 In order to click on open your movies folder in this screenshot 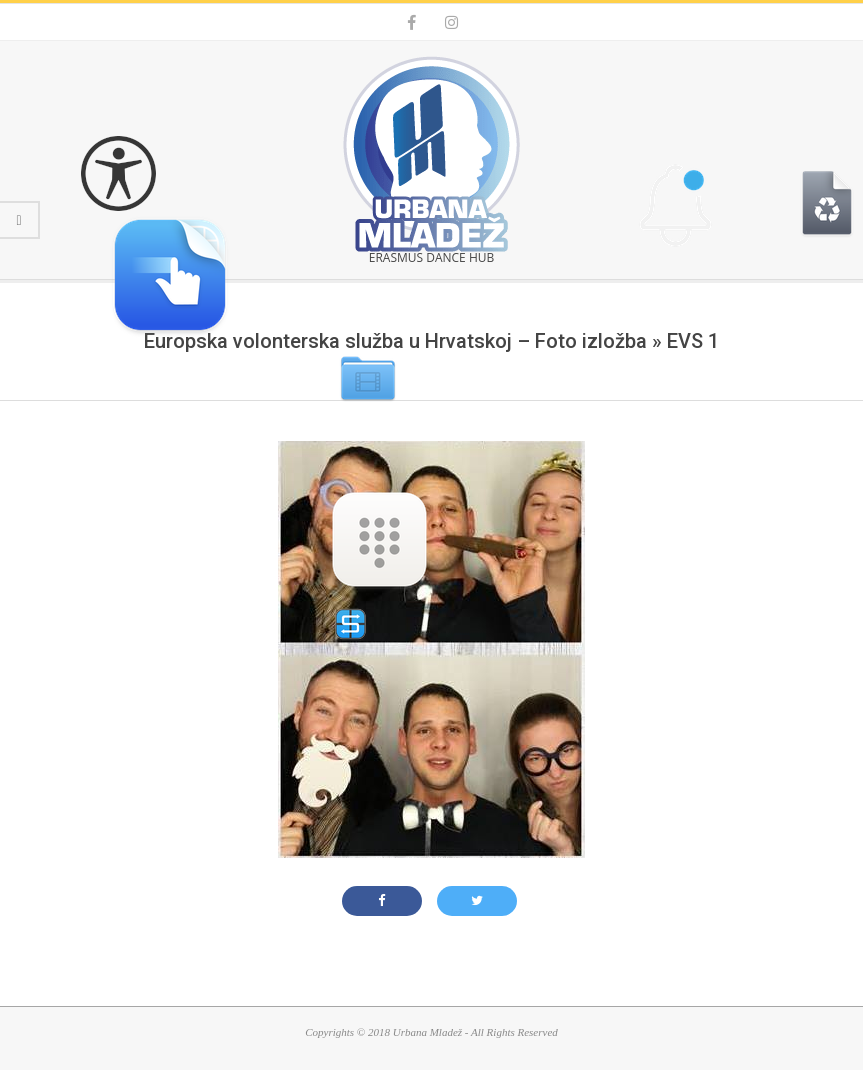, I will do `click(368, 378)`.